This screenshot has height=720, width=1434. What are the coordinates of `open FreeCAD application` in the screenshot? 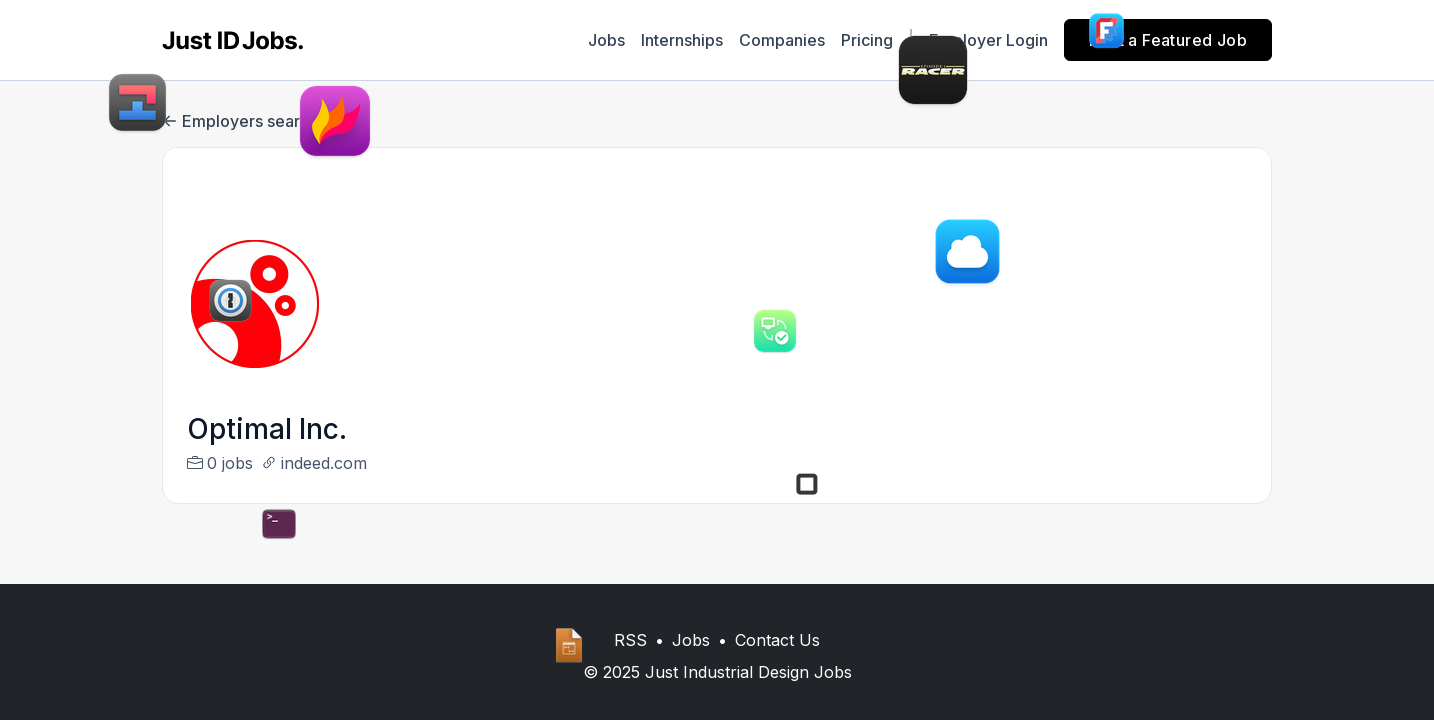 It's located at (1106, 30).